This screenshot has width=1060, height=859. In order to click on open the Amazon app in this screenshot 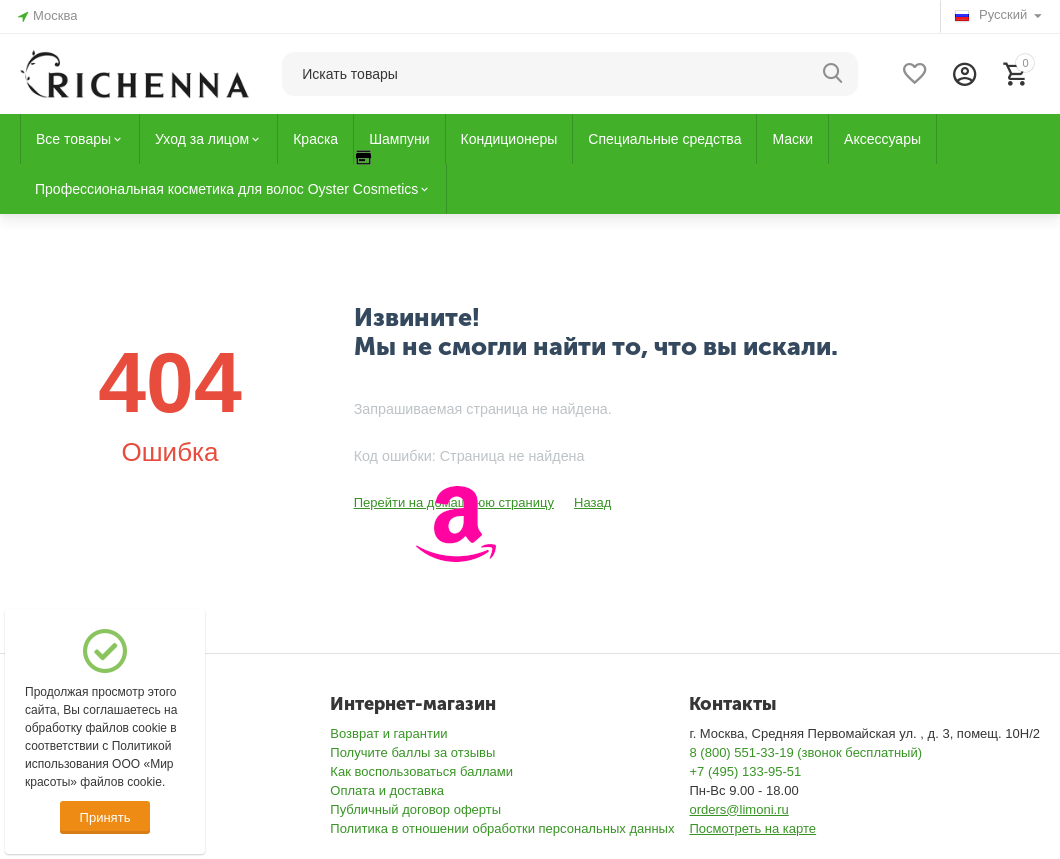, I will do `click(456, 522)`.